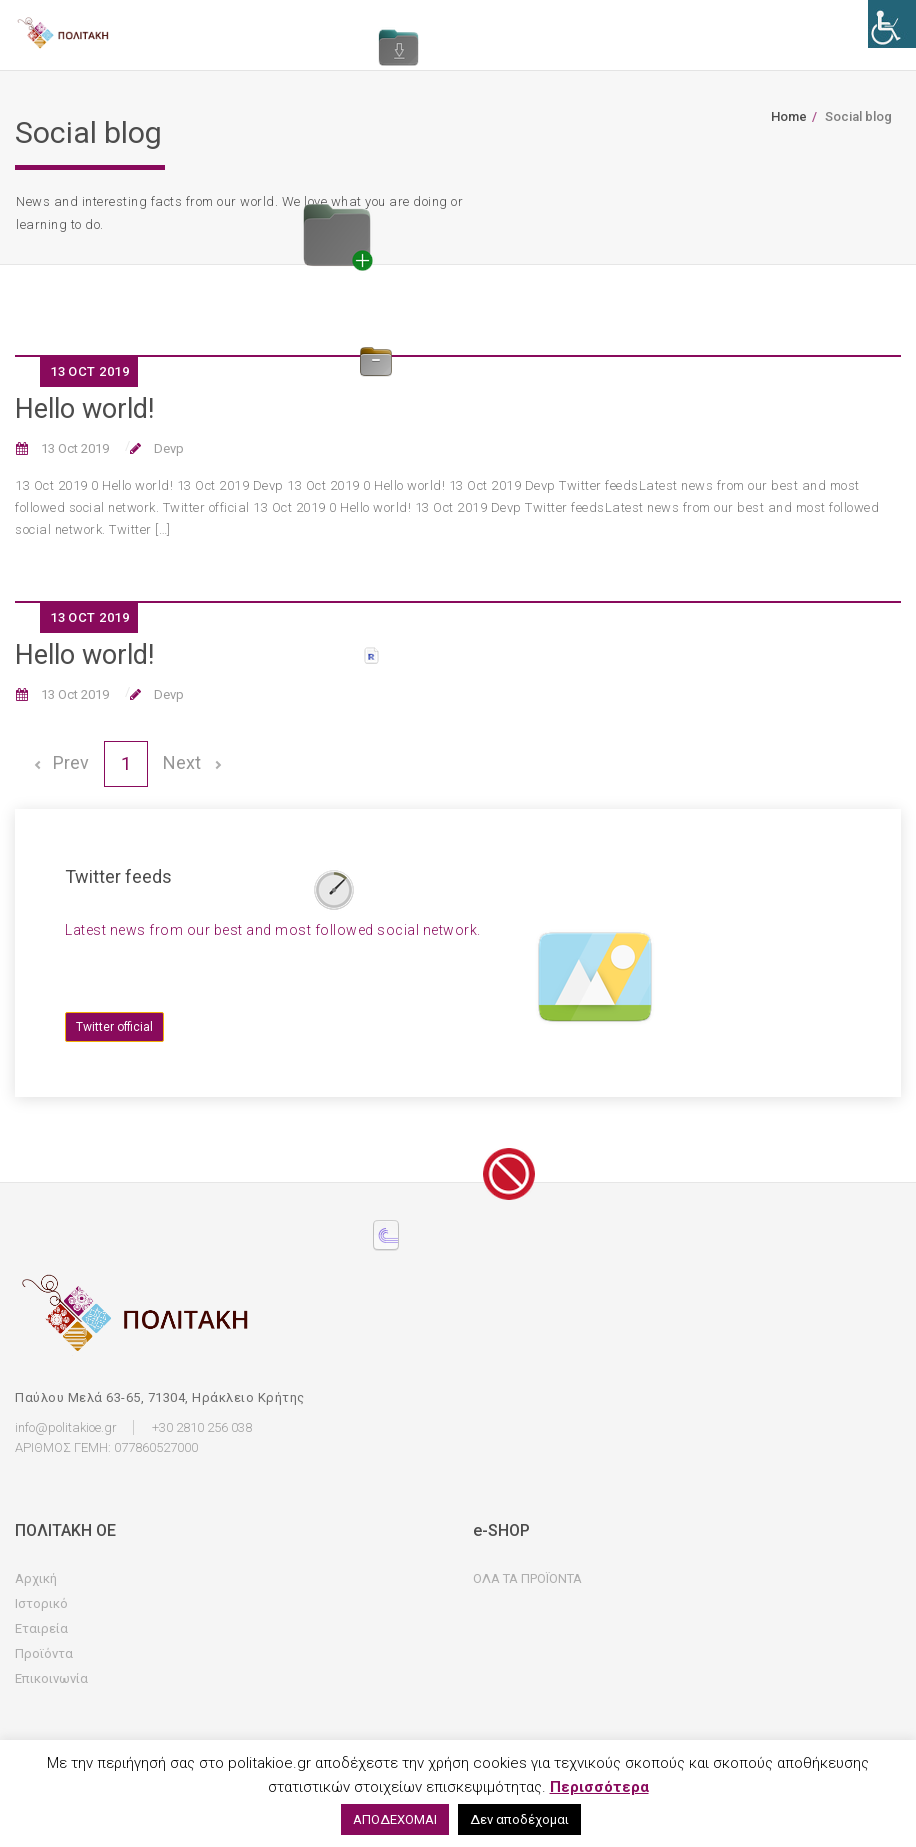 This screenshot has height=1847, width=916. Describe the element at coordinates (371, 655) in the screenshot. I see `an R programming language source file` at that location.